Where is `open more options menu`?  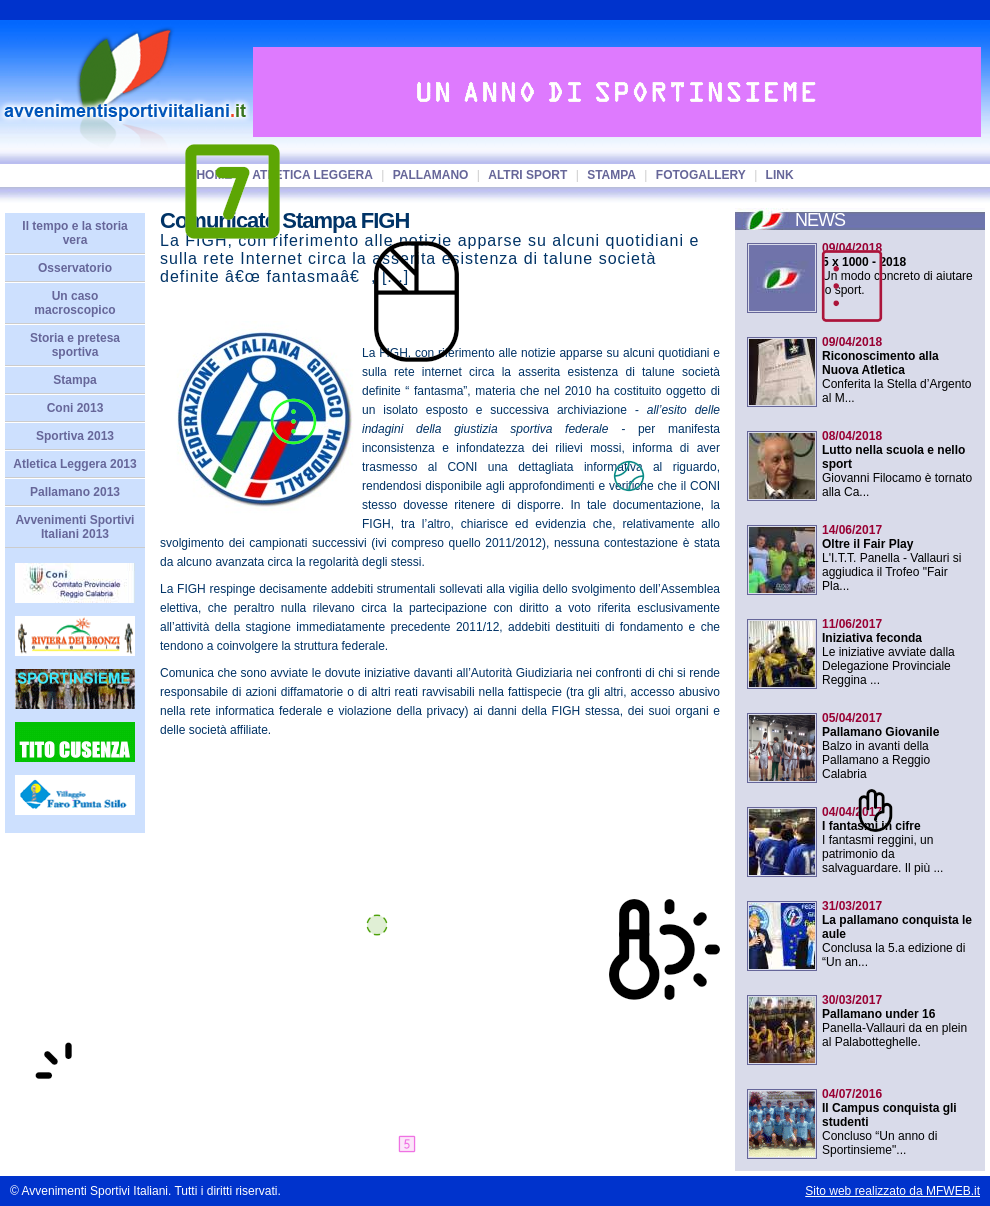
open more options menu is located at coordinates (293, 421).